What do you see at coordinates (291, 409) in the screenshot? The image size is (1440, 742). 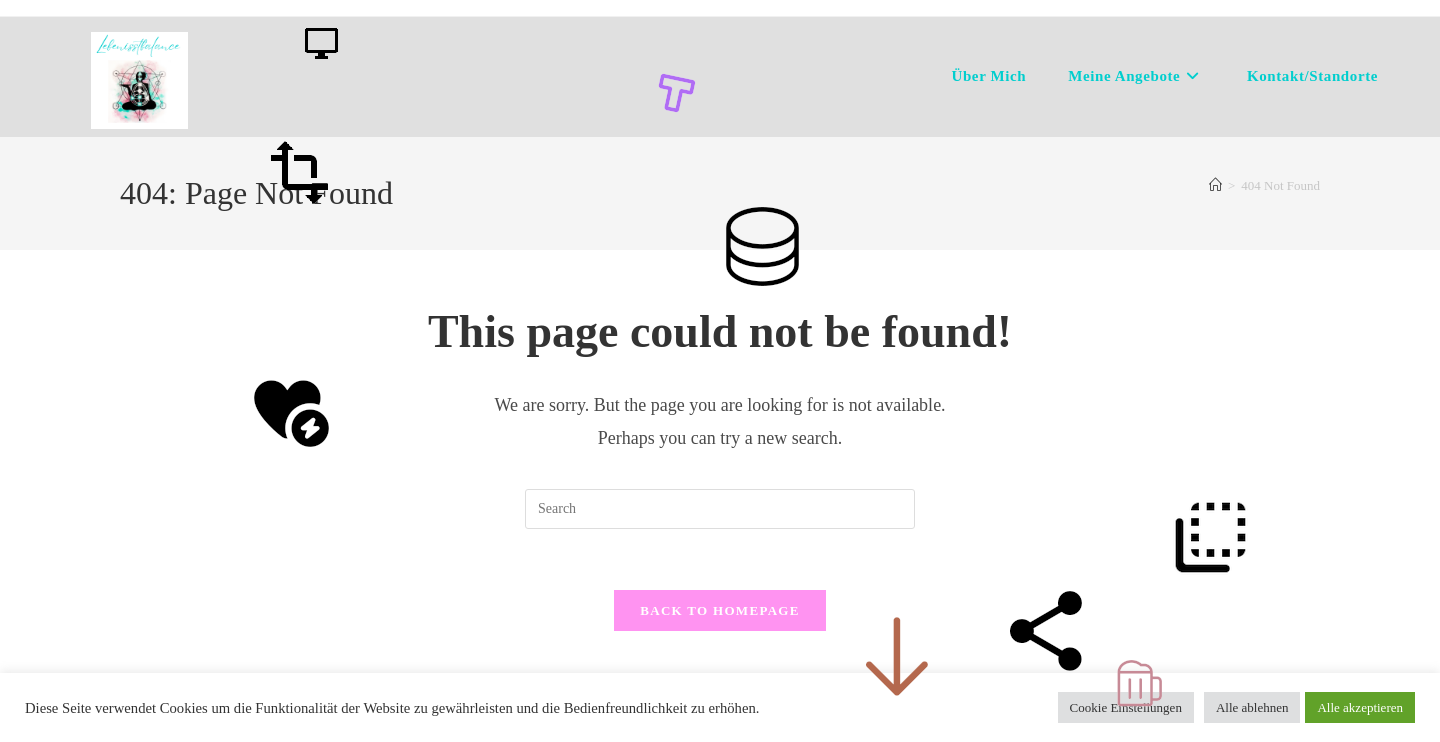 I see `quick access to favorite charging stations` at bounding box center [291, 409].